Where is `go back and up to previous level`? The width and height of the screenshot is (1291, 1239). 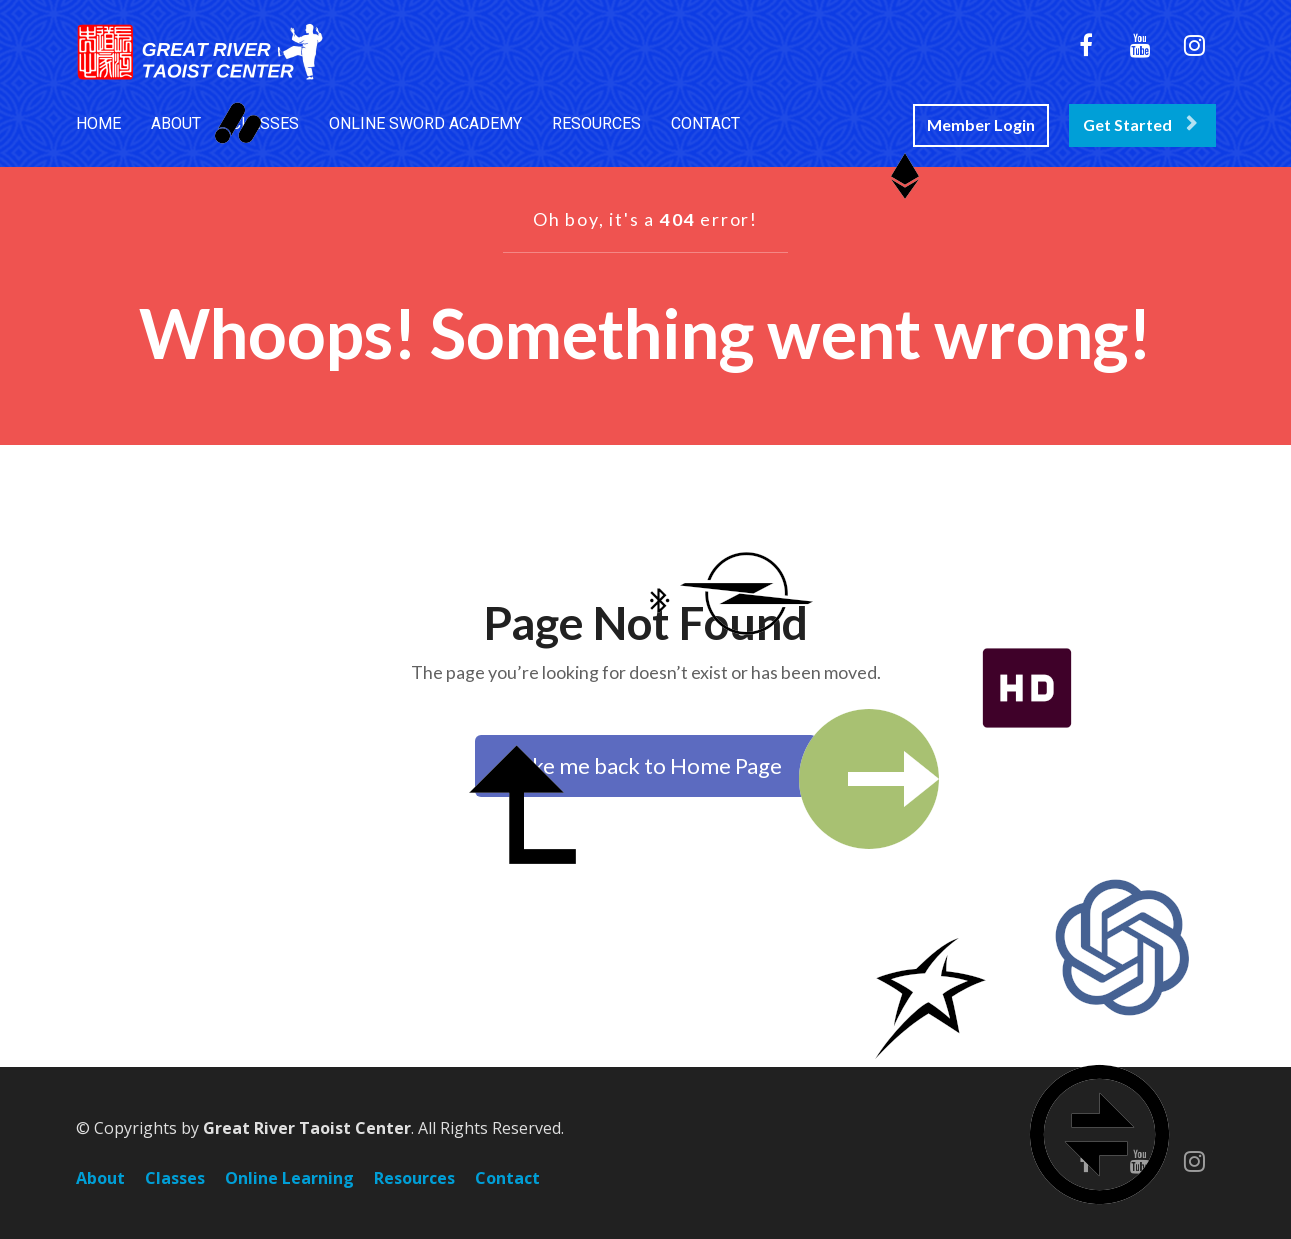 go back and up to previous level is located at coordinates (524, 812).